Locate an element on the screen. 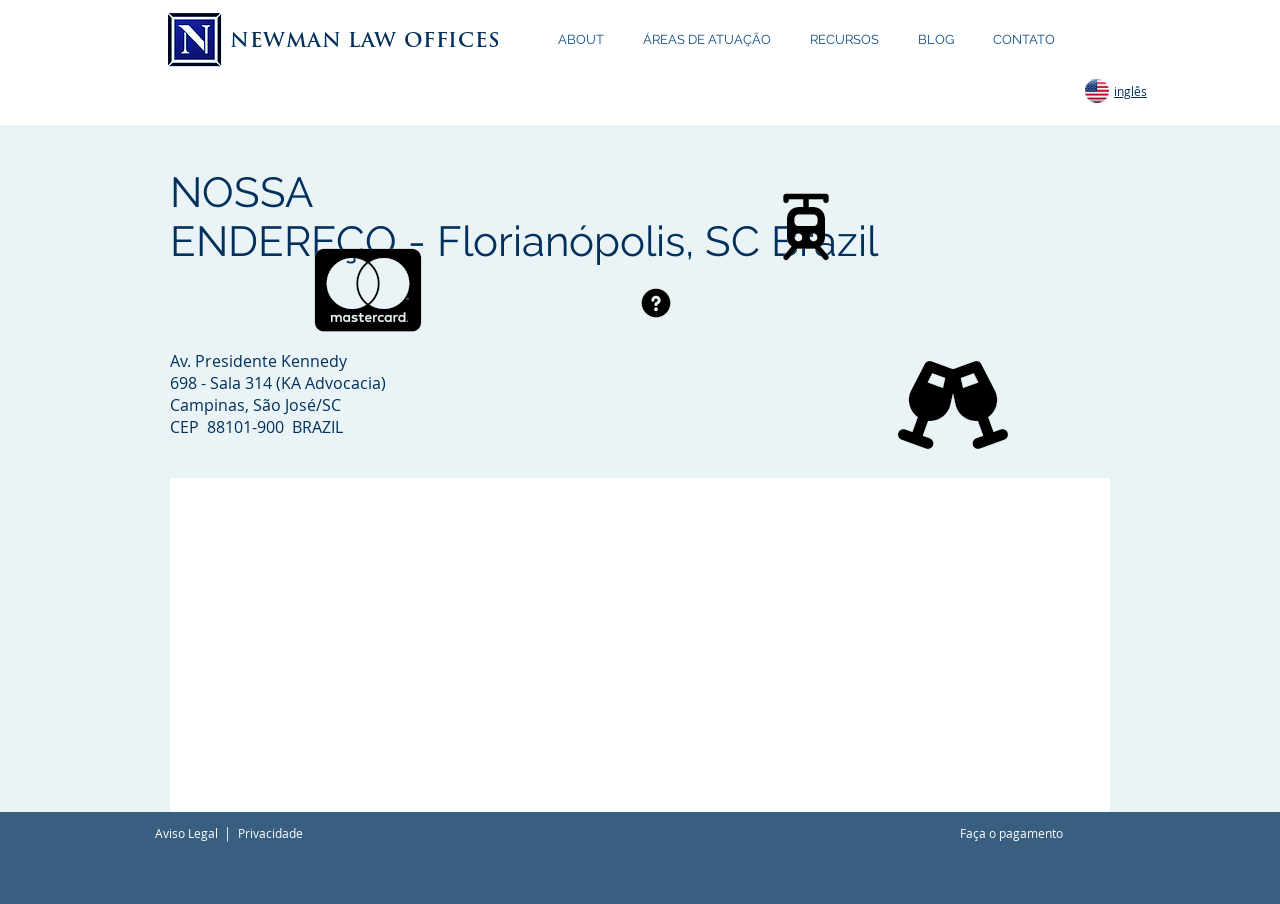  access help or support information is located at coordinates (656, 303).